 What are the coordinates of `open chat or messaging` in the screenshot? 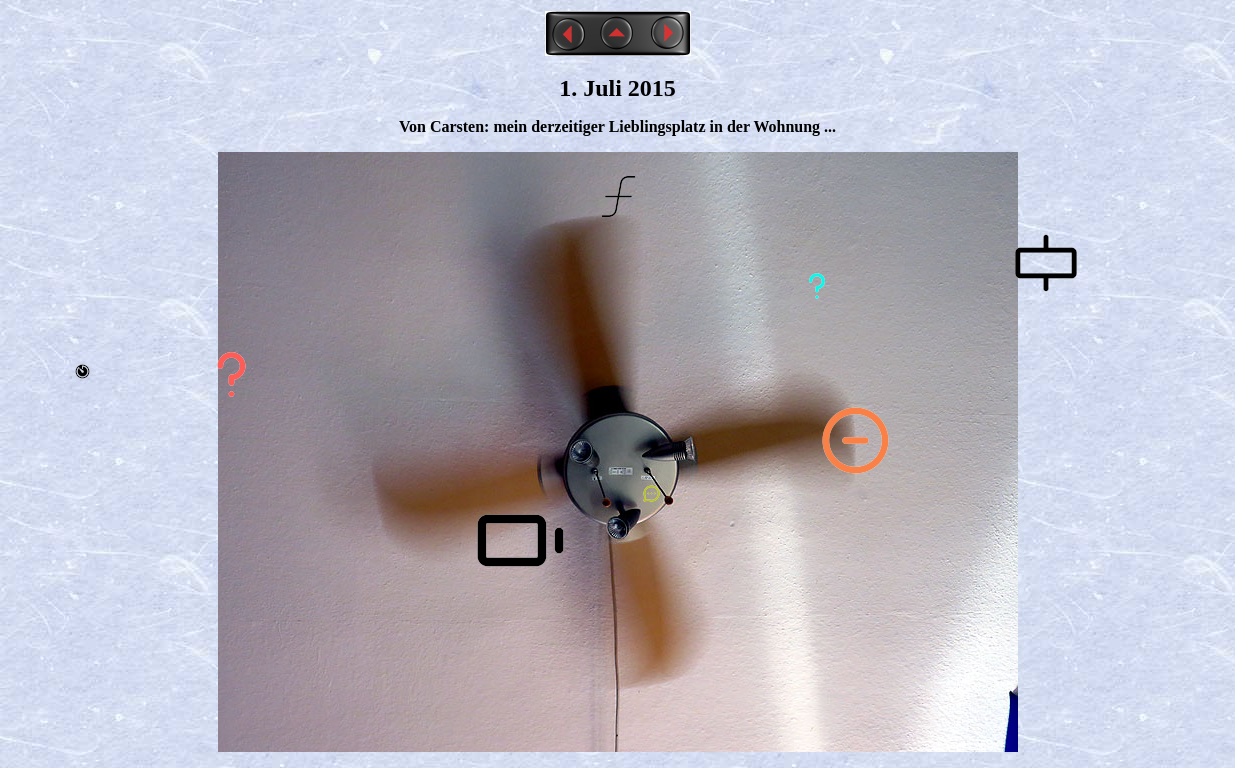 It's located at (651, 493).